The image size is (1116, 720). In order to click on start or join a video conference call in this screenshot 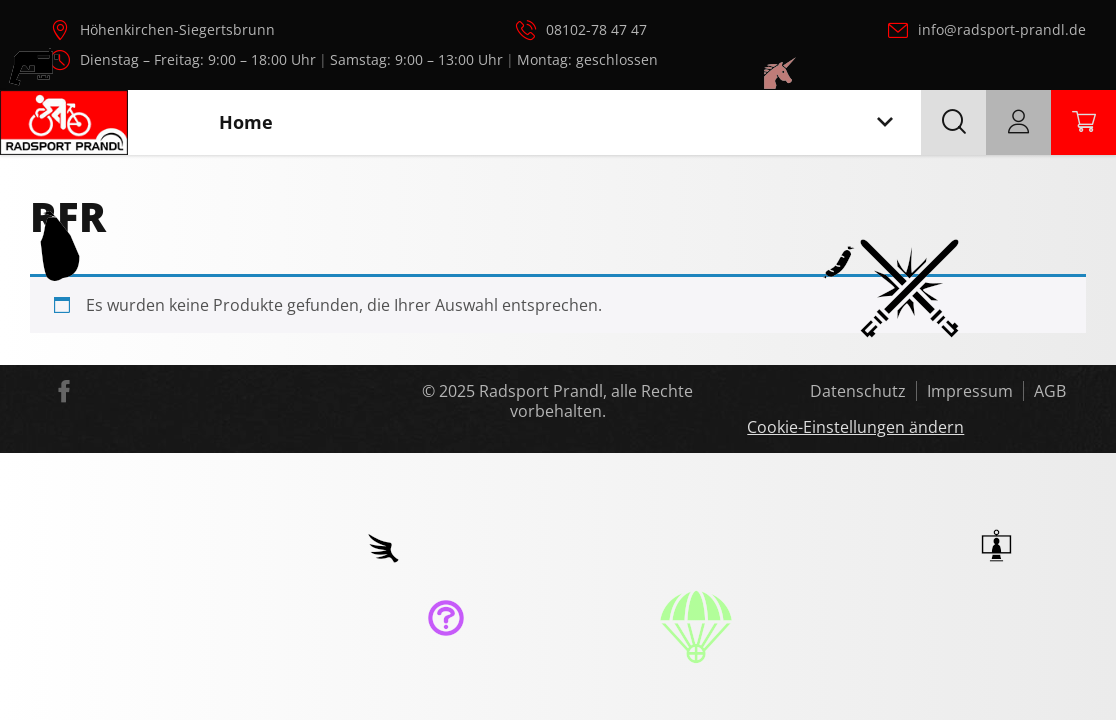, I will do `click(996, 545)`.